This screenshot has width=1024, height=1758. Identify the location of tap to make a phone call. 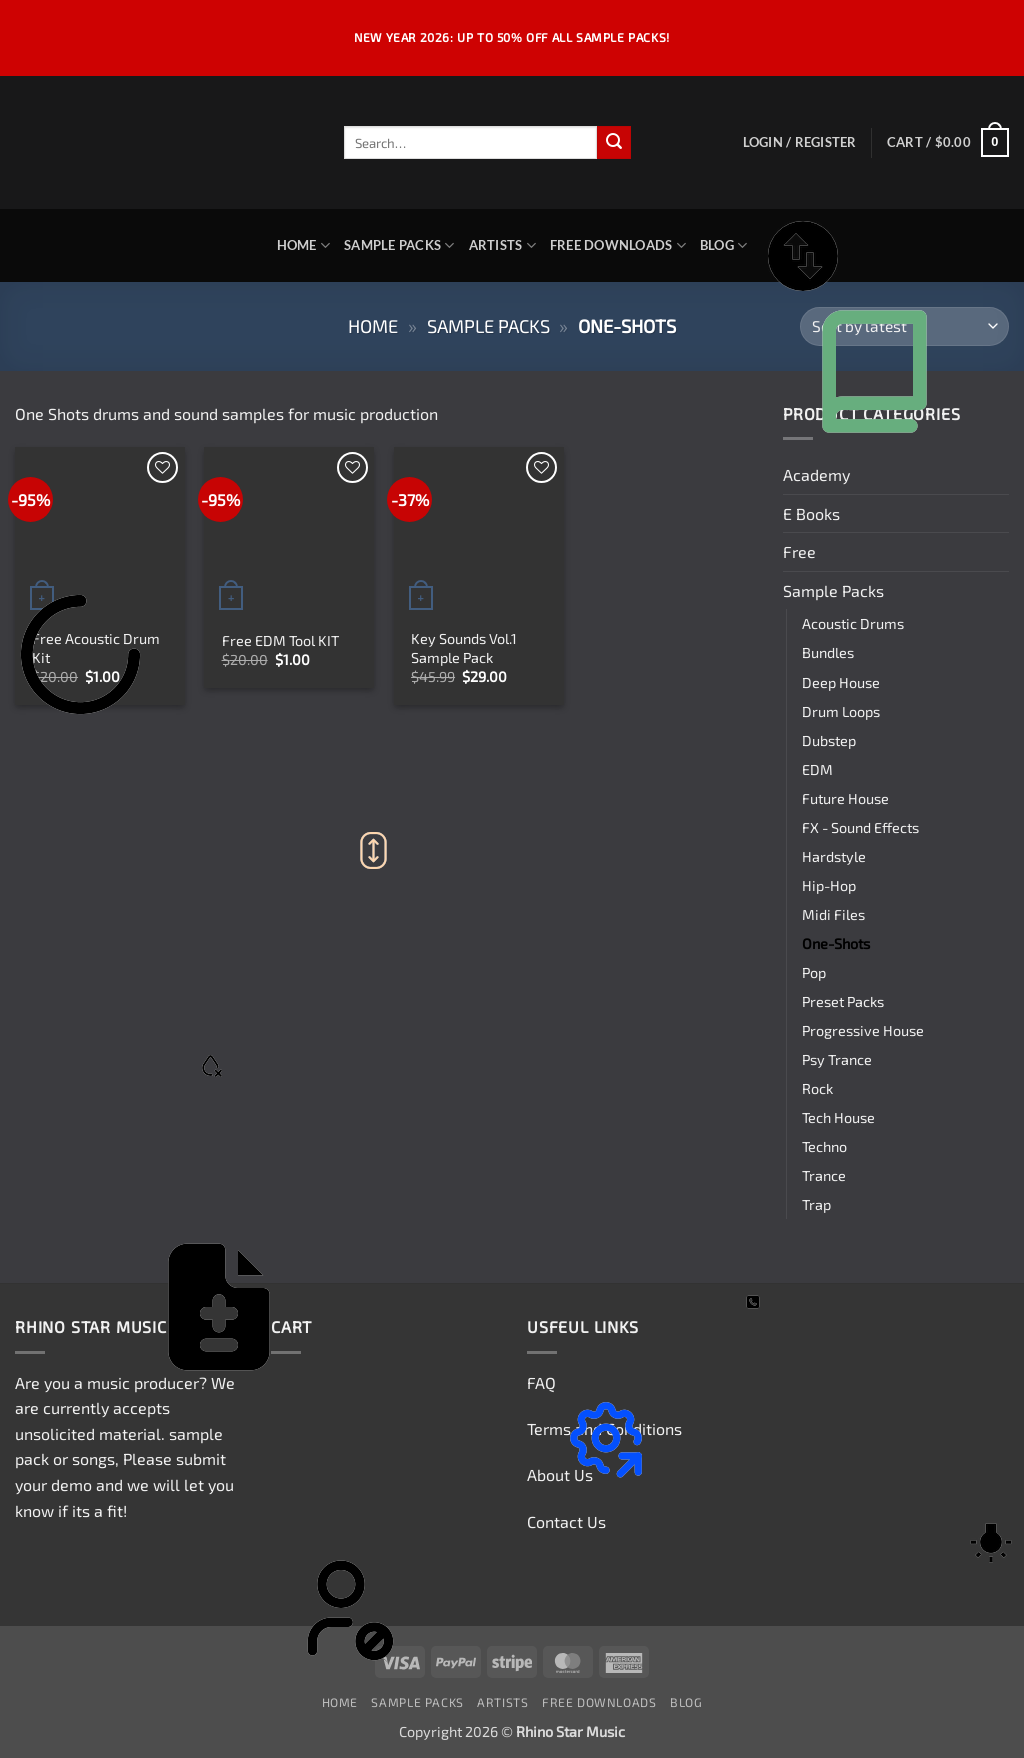
(753, 1302).